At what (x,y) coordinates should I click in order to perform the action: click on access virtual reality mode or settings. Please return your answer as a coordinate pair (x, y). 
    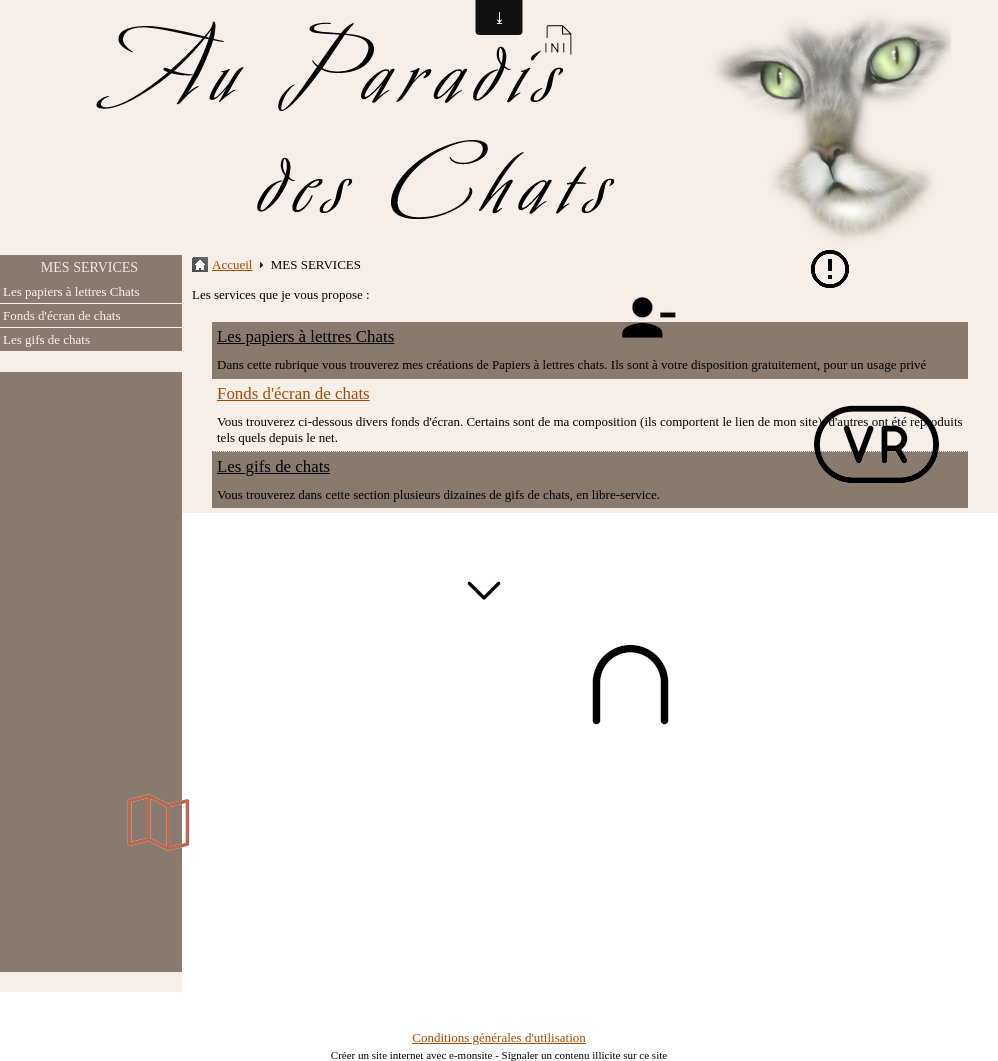
    Looking at the image, I should click on (876, 444).